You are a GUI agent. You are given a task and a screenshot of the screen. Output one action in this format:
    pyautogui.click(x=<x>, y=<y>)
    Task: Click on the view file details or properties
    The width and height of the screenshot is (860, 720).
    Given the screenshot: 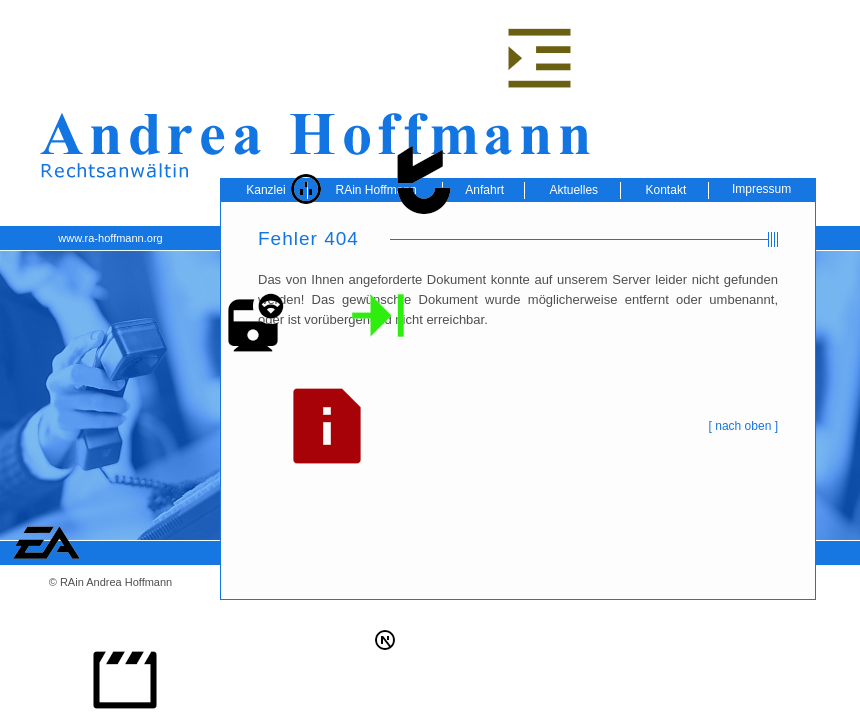 What is the action you would take?
    pyautogui.click(x=327, y=426)
    